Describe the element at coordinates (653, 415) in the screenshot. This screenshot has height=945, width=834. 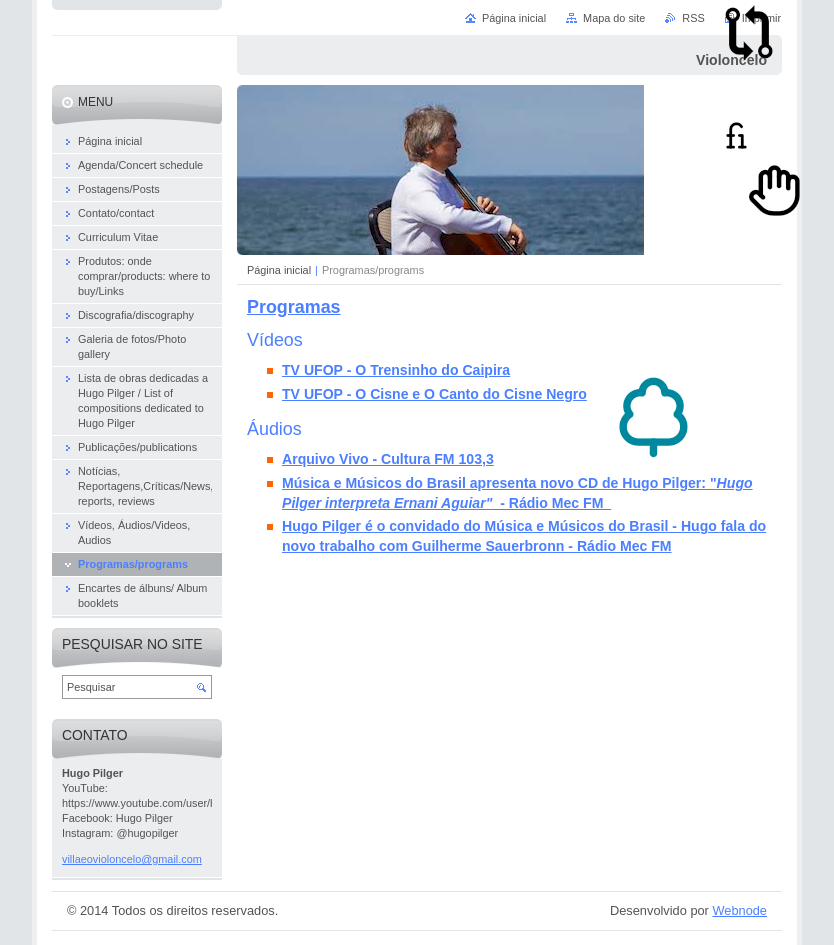
I see `view parks or nature areas on a map` at that location.